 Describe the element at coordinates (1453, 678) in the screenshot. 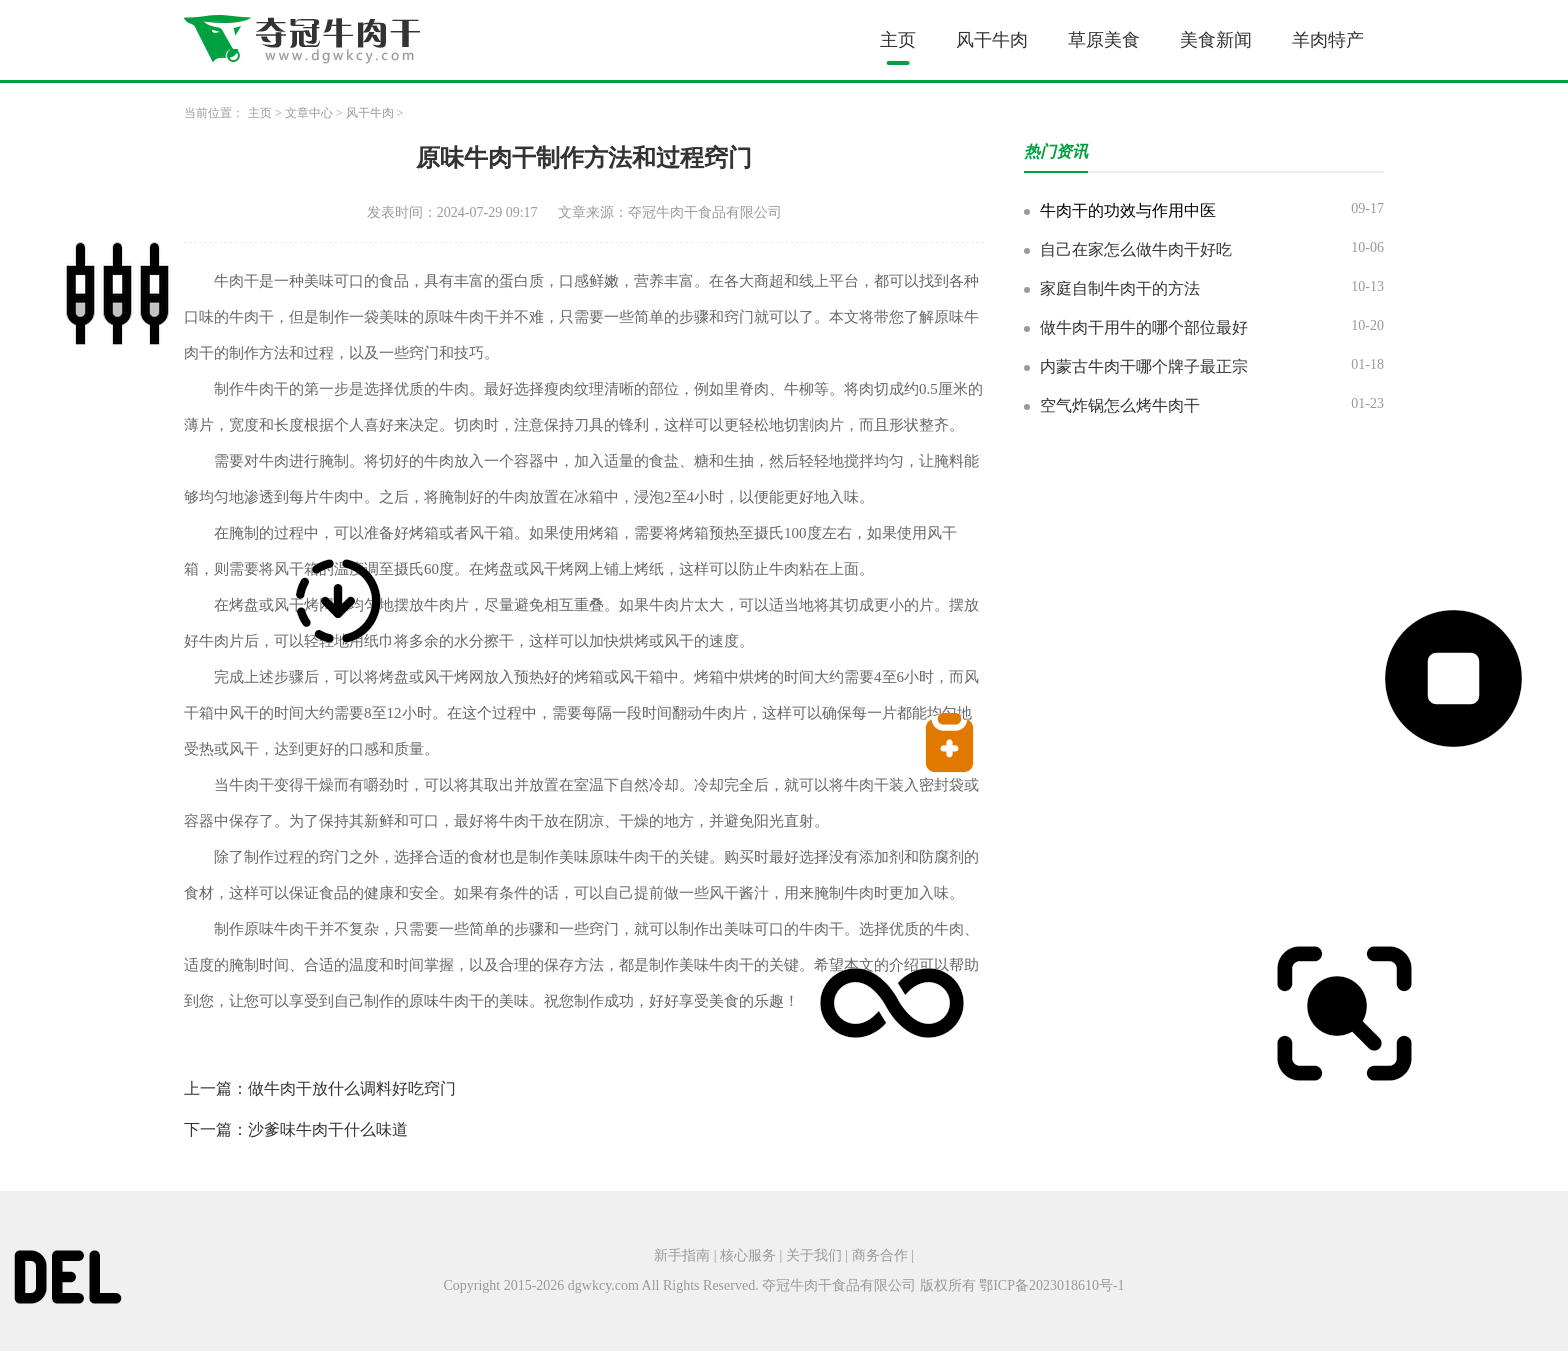

I see `stop media playback` at that location.